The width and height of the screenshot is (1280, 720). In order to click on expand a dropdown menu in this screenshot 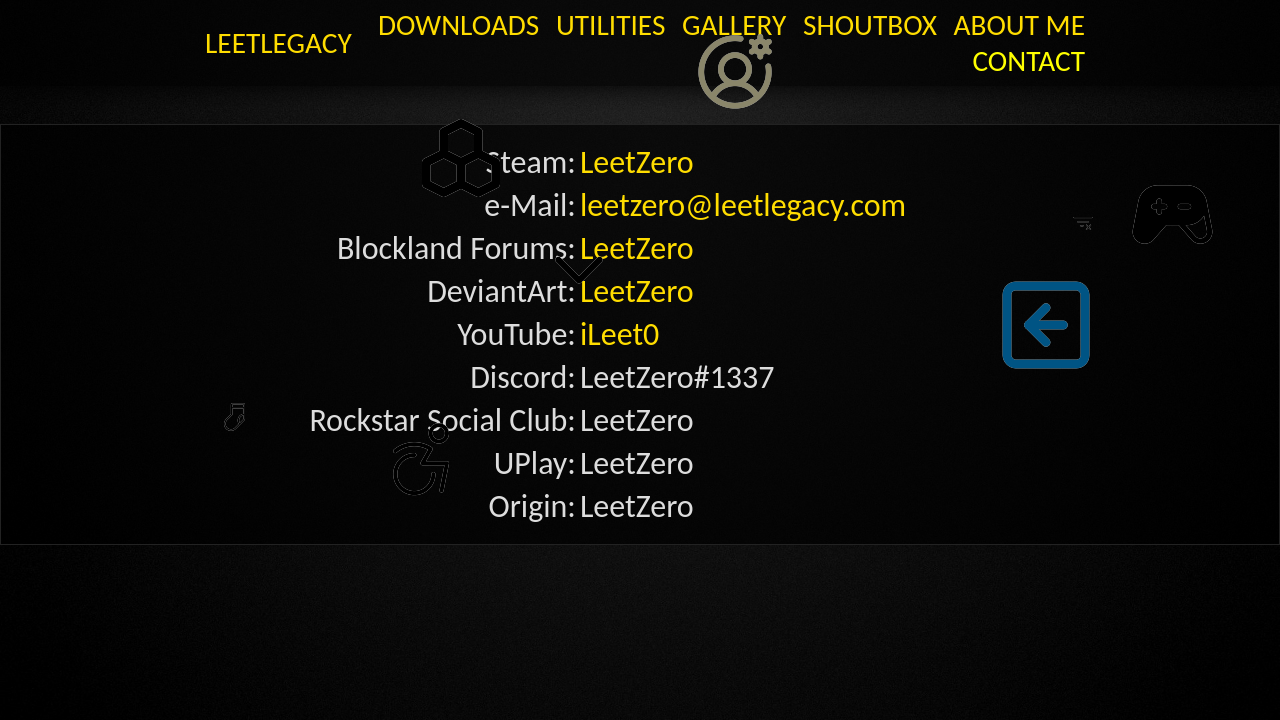, I will do `click(579, 268)`.